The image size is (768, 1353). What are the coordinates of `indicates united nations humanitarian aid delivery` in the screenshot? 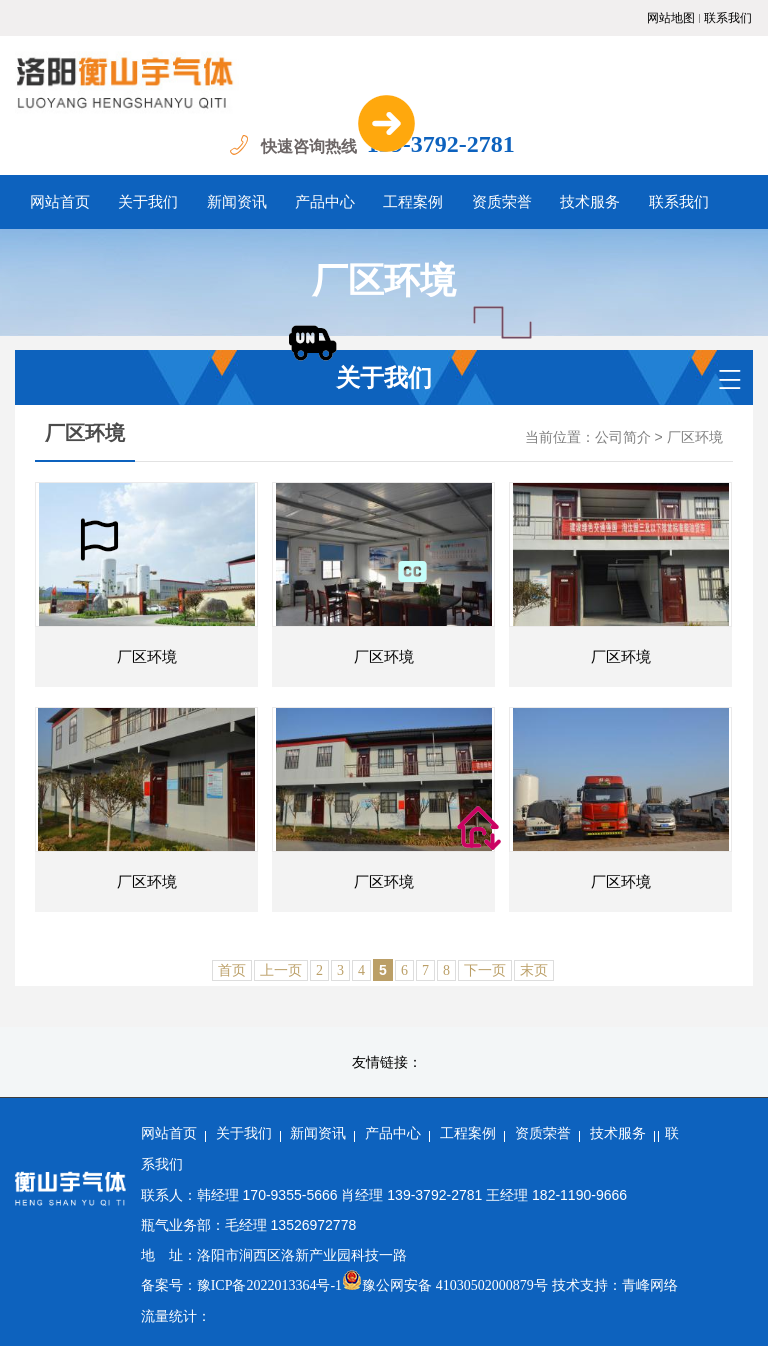 It's located at (314, 343).